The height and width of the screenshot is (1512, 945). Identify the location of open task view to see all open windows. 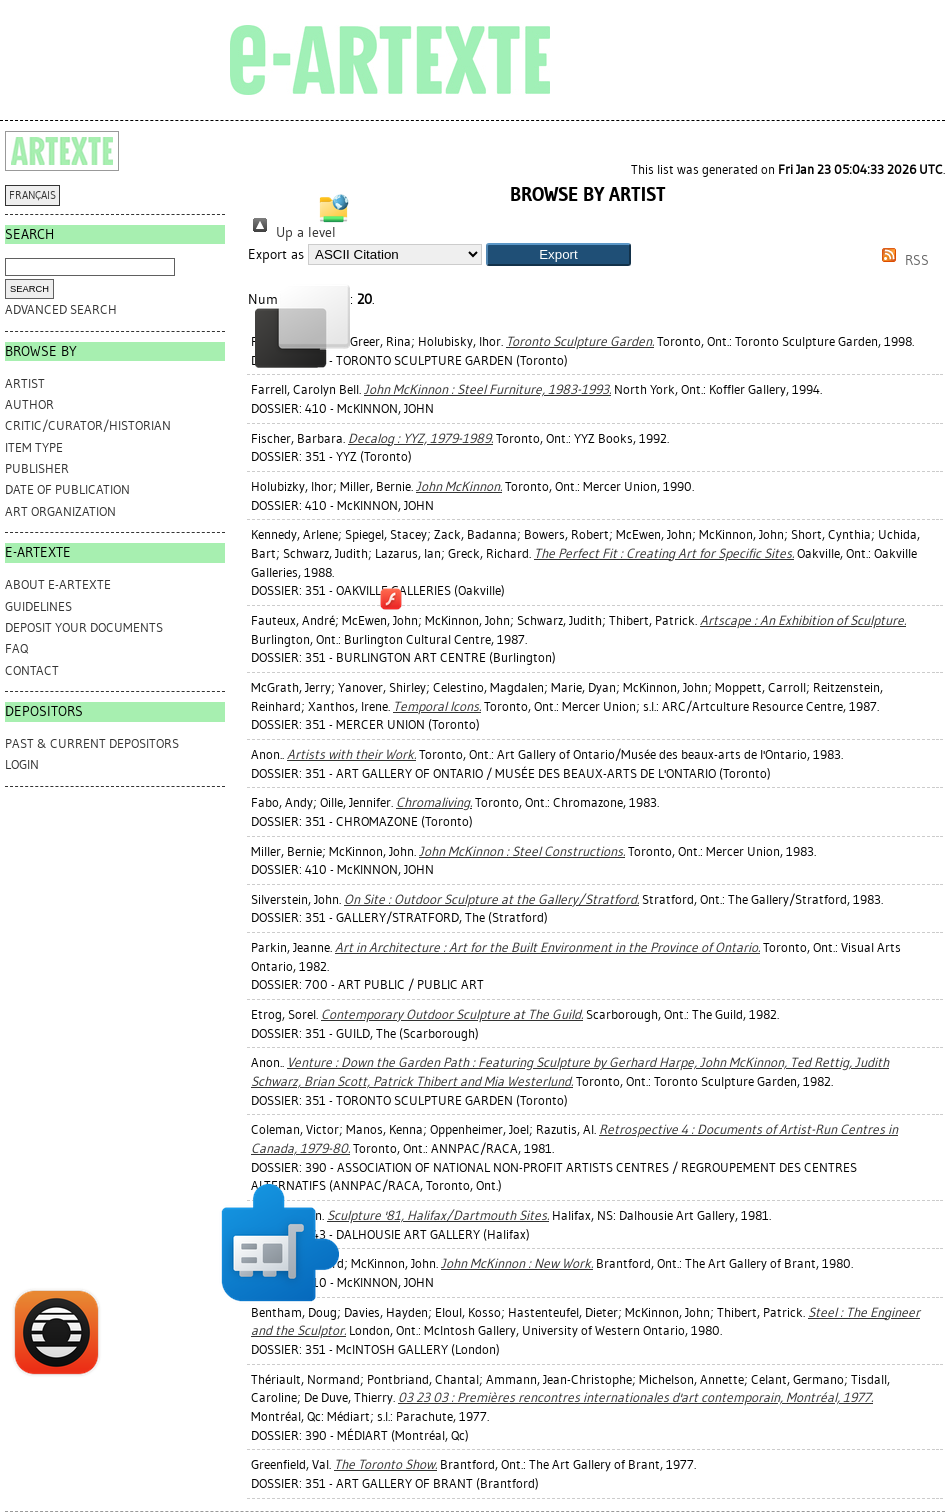
(302, 328).